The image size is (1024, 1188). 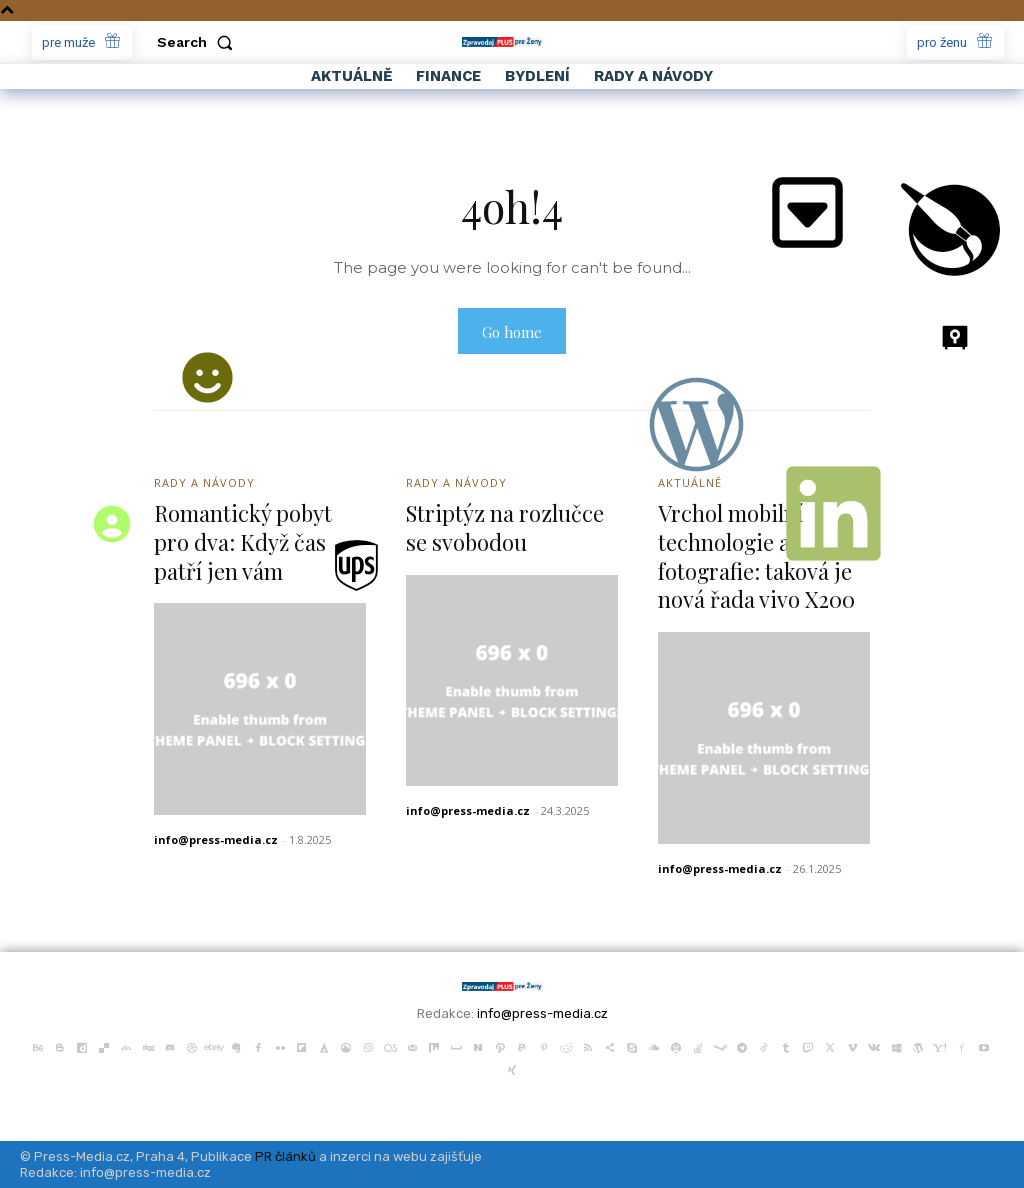 What do you see at coordinates (356, 565) in the screenshot?
I see `UPS shipping and delivery services` at bounding box center [356, 565].